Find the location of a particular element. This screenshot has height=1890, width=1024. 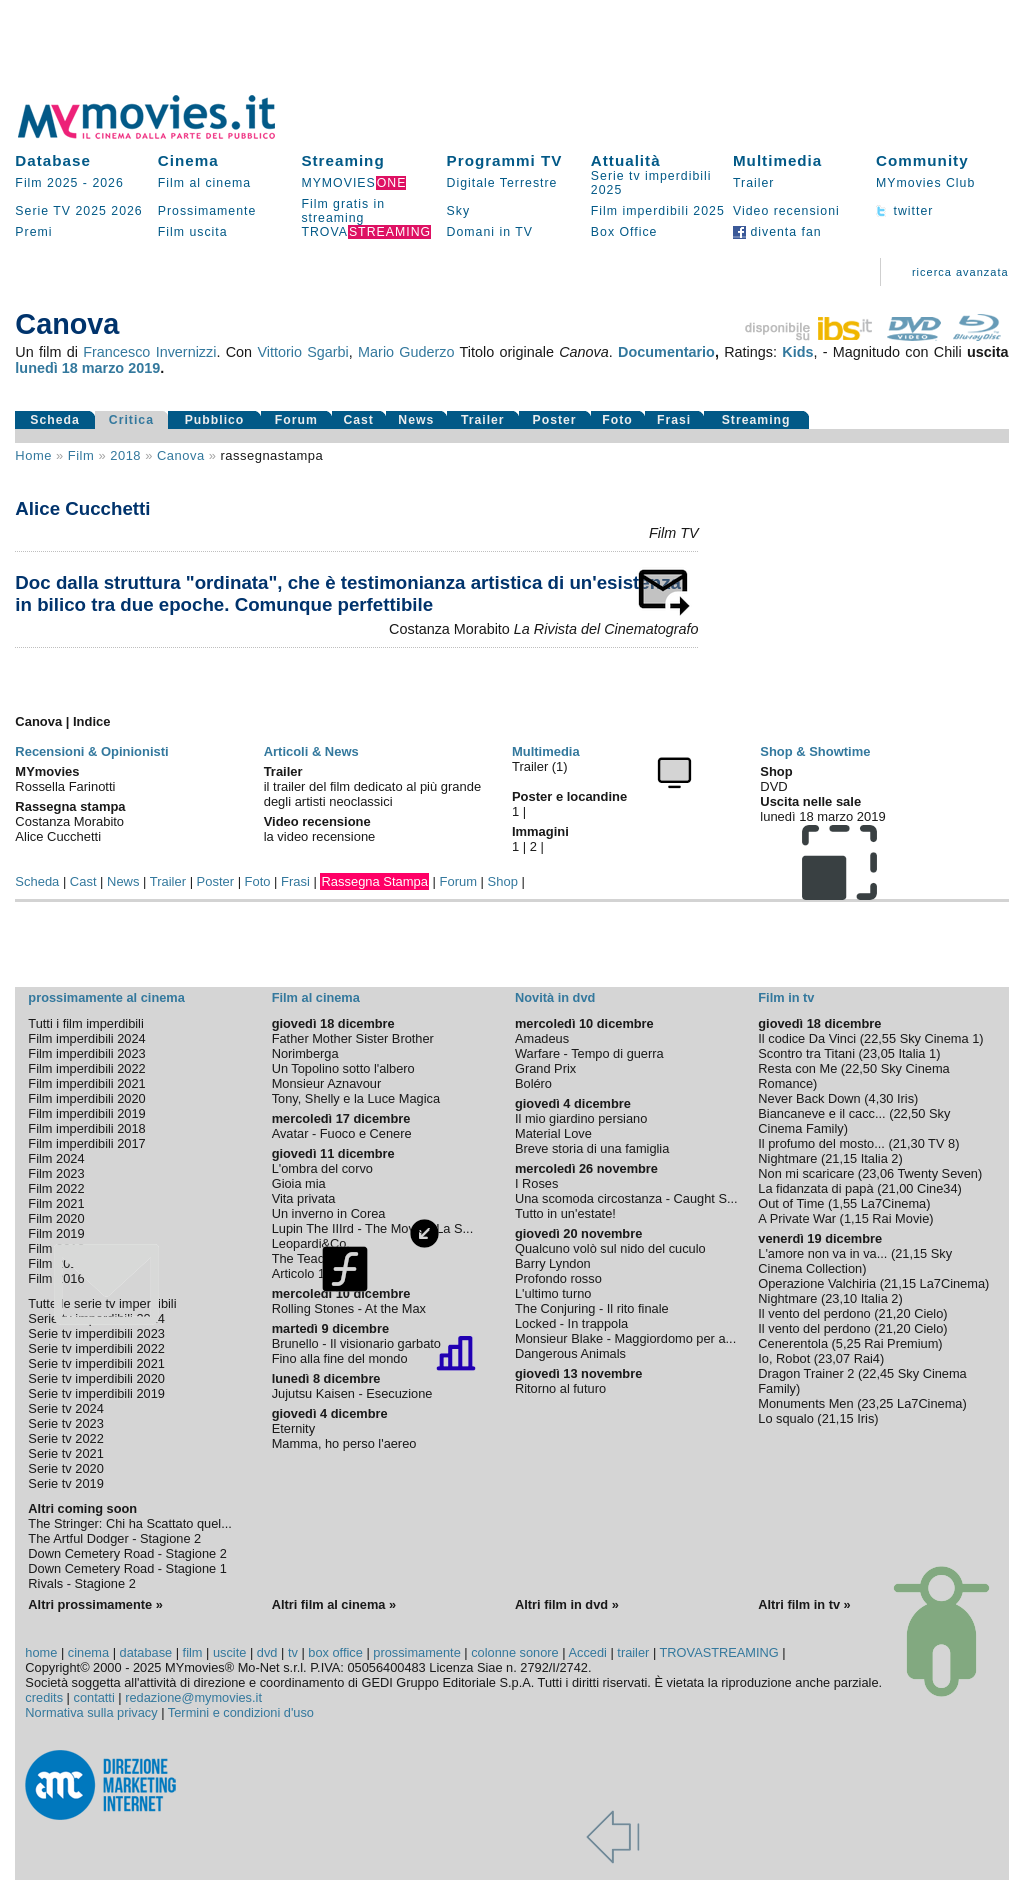

access or create a function in code editor is located at coordinates (345, 1269).